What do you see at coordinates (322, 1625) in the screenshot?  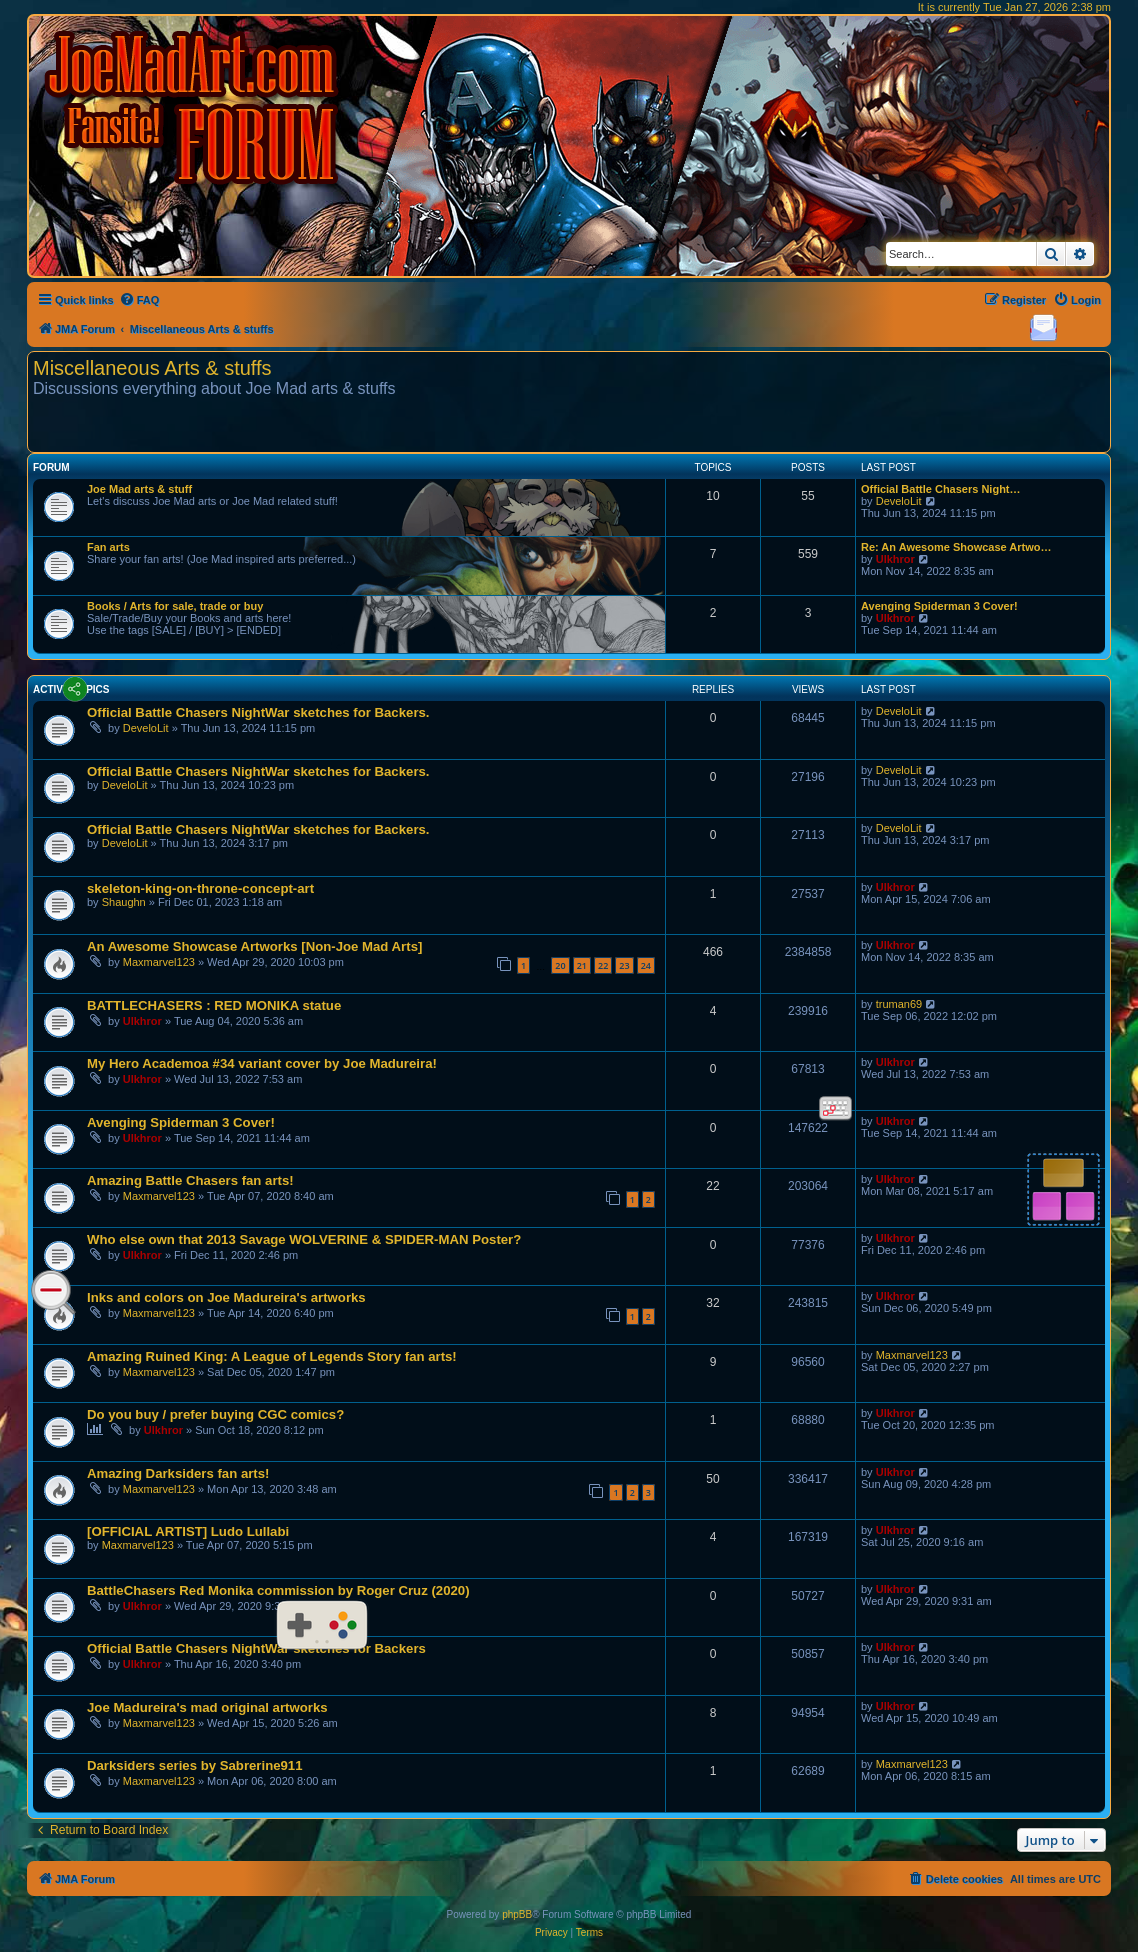 I see `indicates a connected game controller` at bounding box center [322, 1625].